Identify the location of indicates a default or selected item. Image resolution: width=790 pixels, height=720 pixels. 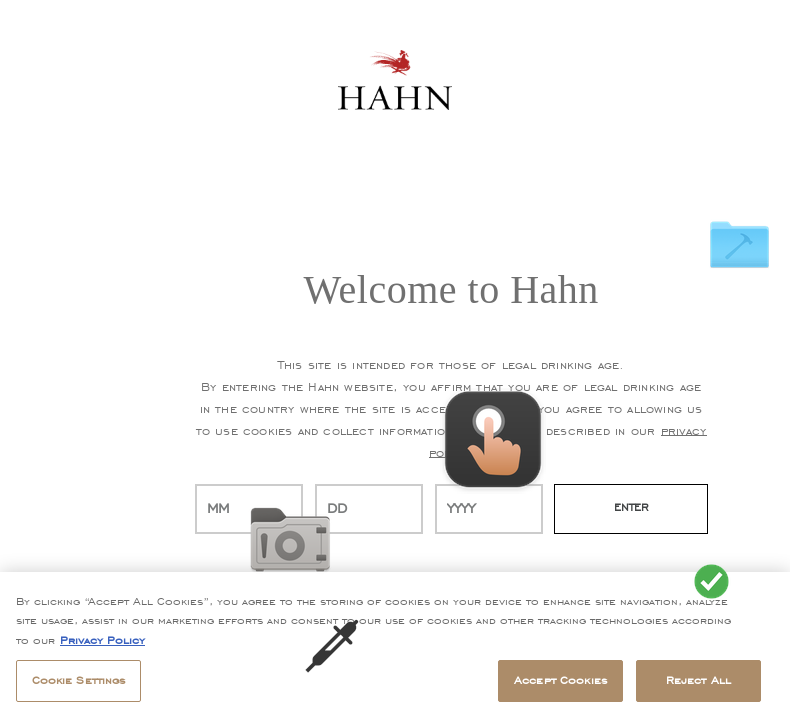
(711, 581).